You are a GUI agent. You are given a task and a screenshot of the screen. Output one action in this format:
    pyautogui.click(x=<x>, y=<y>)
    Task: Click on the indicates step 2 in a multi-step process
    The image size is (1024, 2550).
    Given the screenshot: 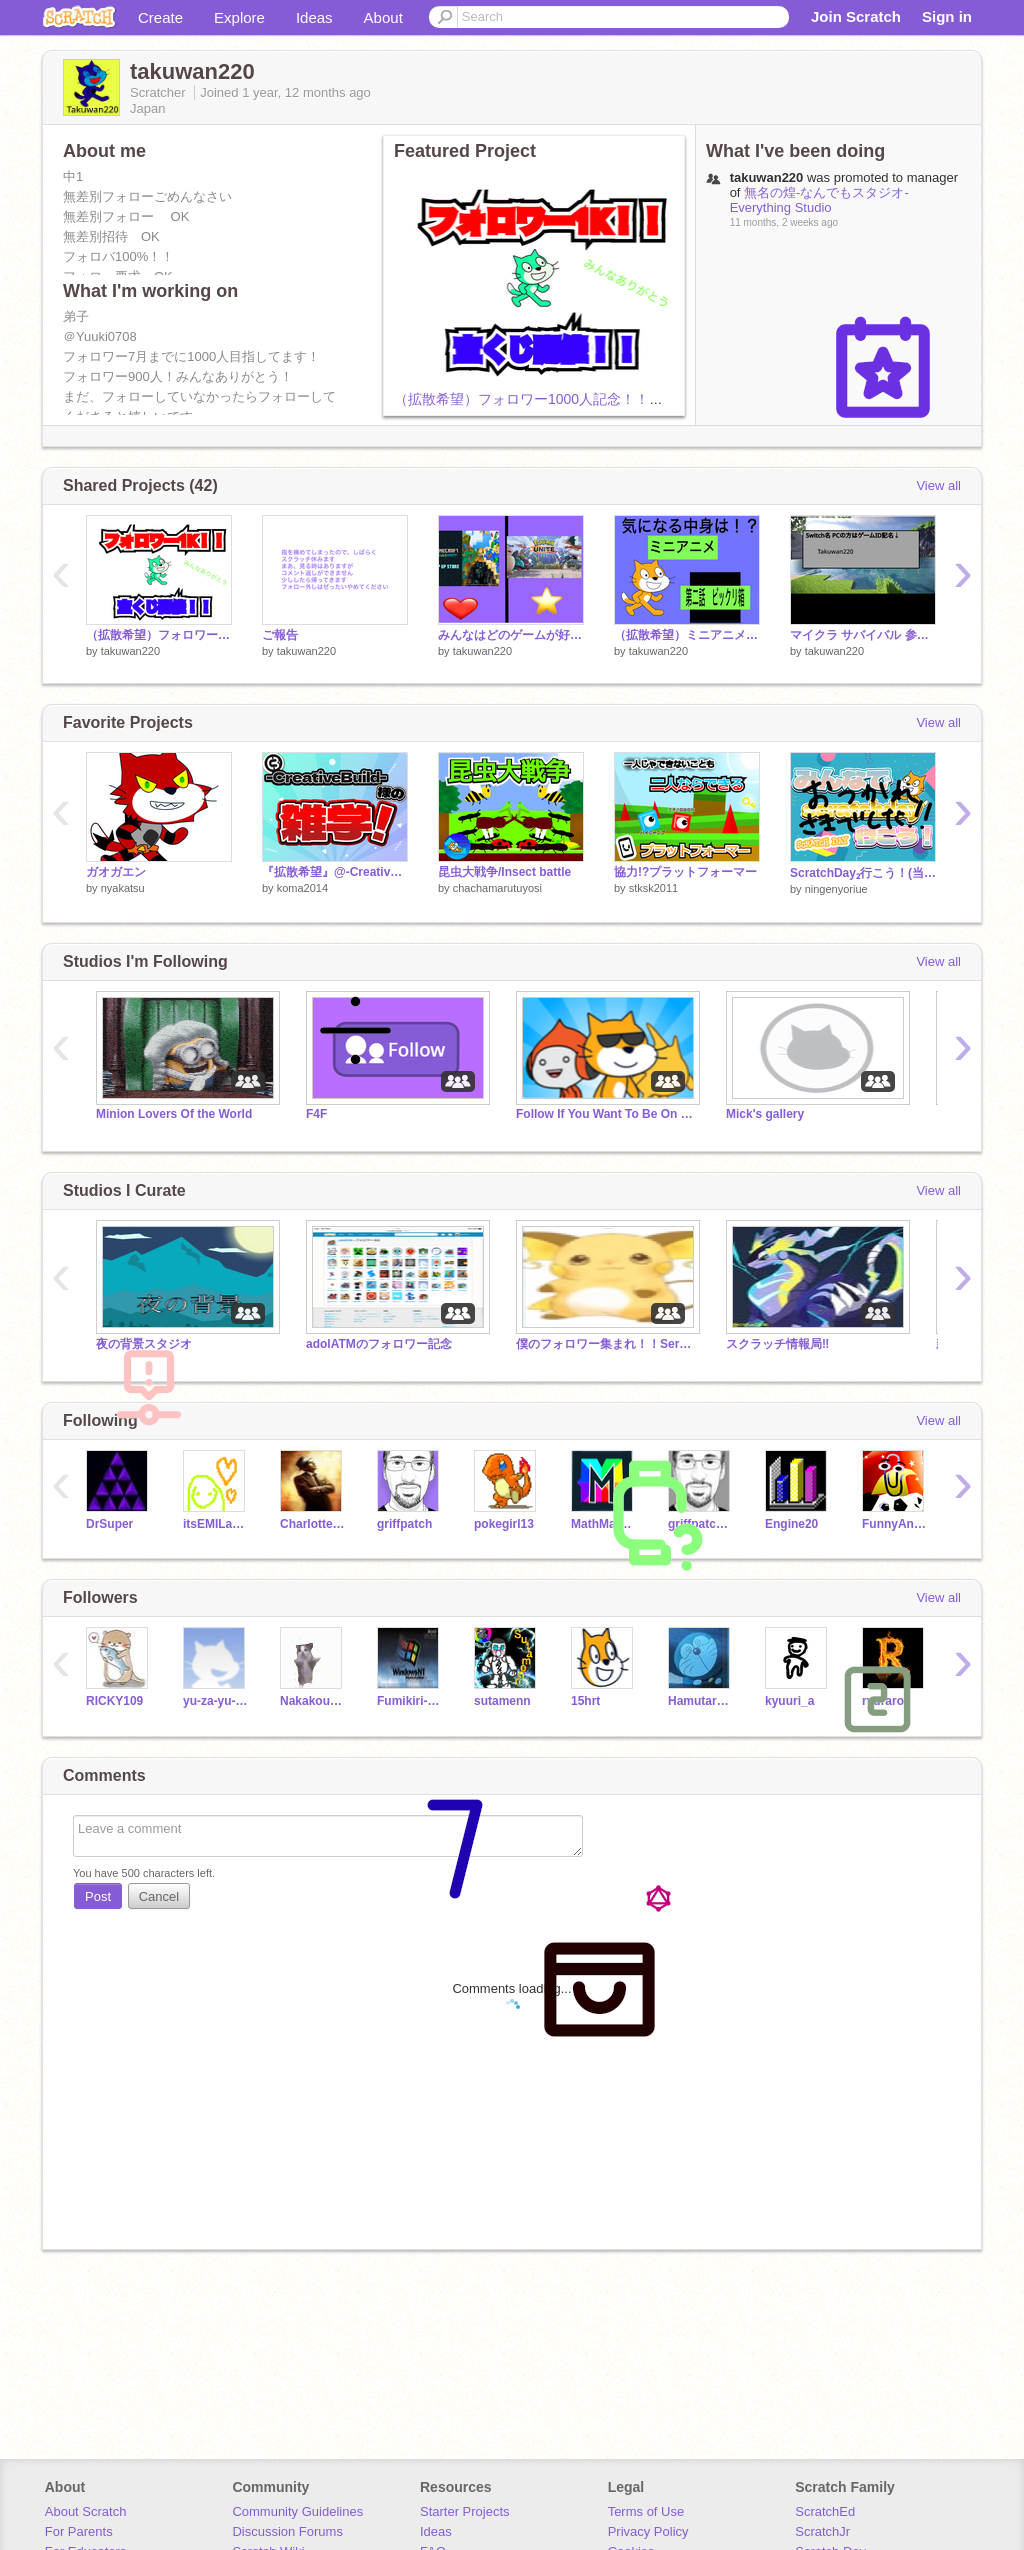 What is the action you would take?
    pyautogui.click(x=877, y=1699)
    